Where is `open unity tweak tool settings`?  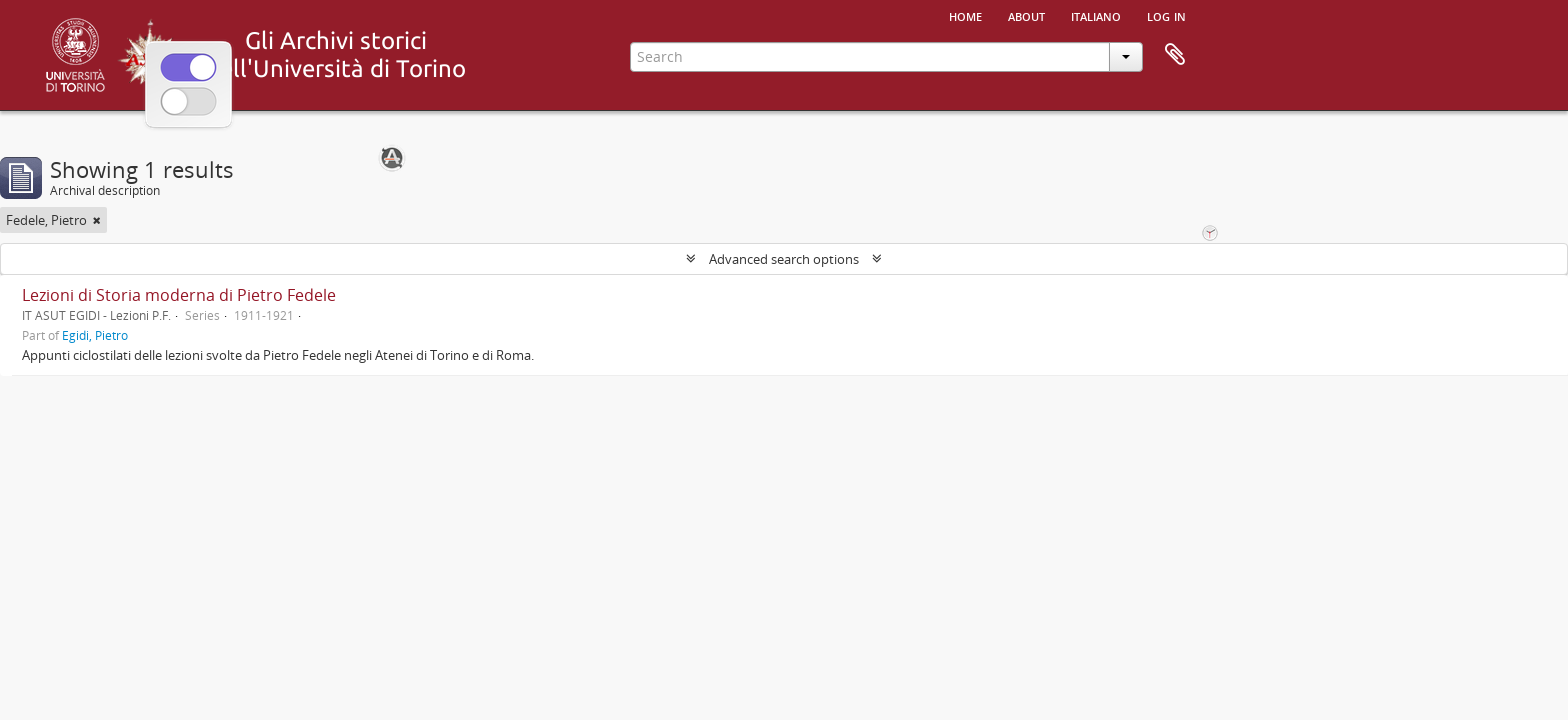 open unity tweak tool settings is located at coordinates (188, 84).